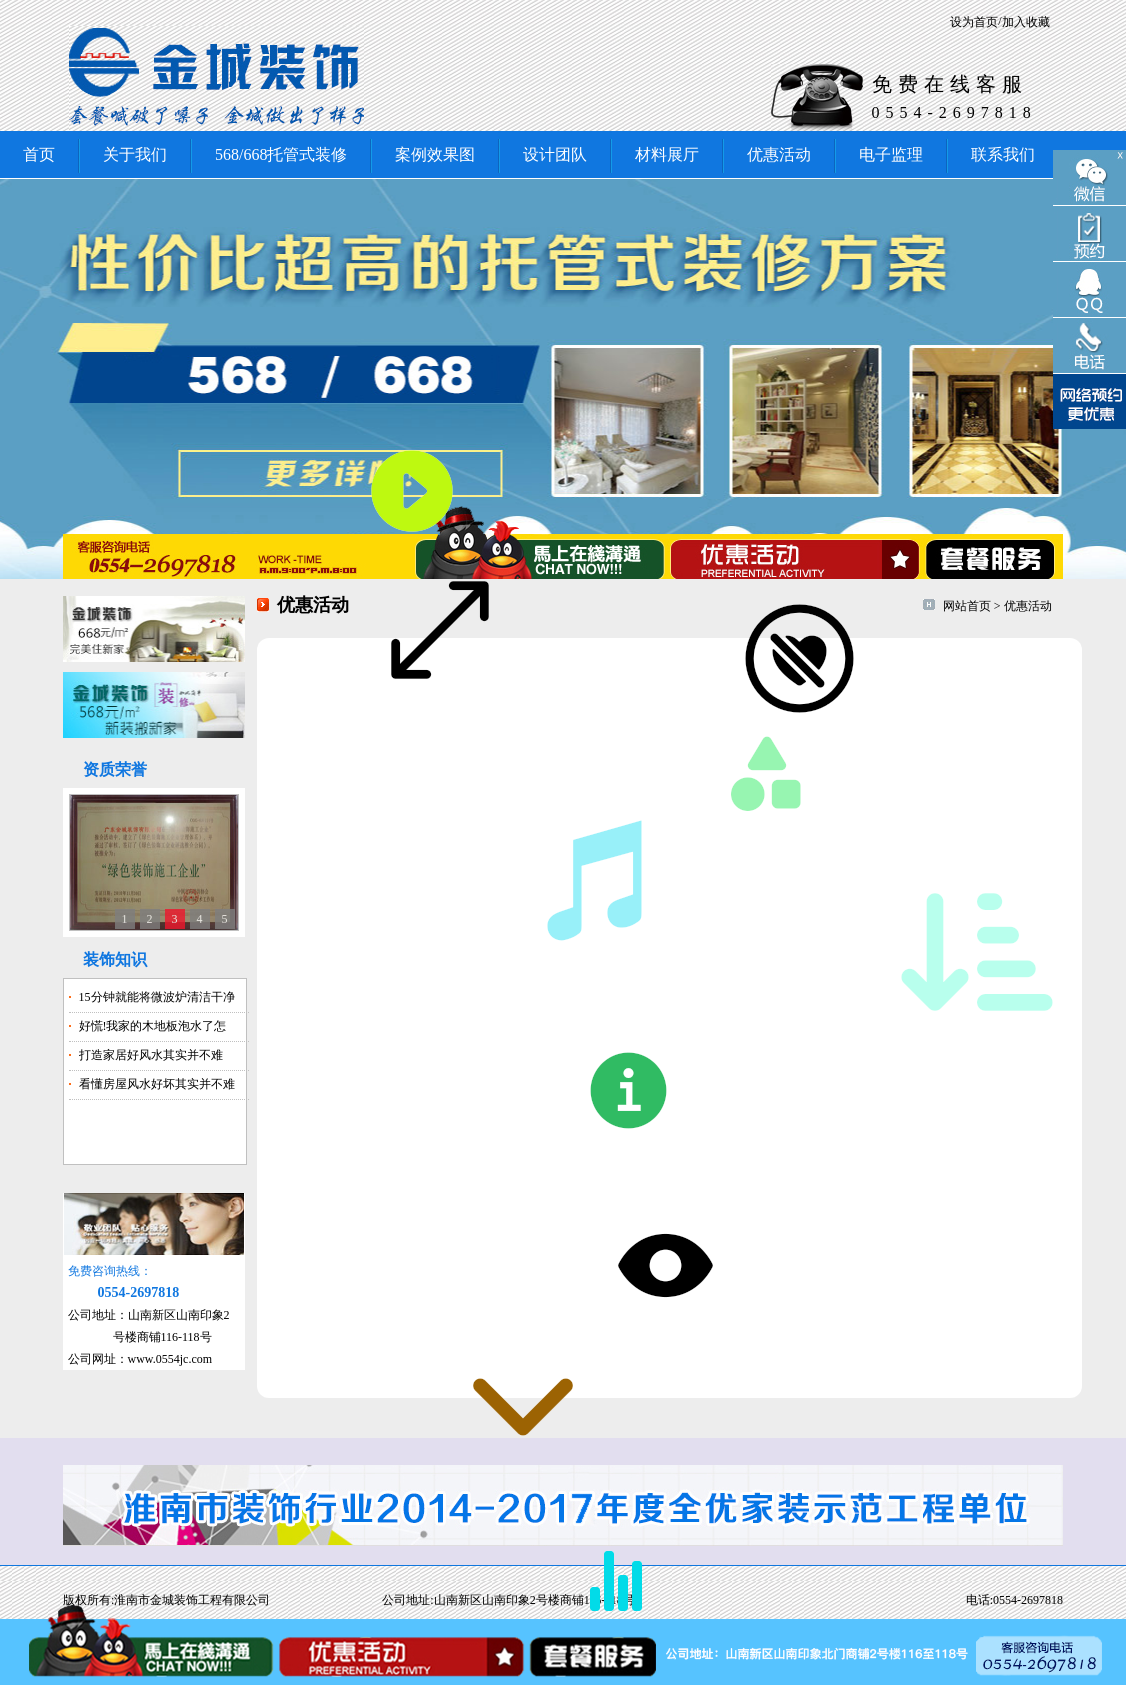 The height and width of the screenshot is (1685, 1126). I want to click on view or preview content, so click(665, 1265).